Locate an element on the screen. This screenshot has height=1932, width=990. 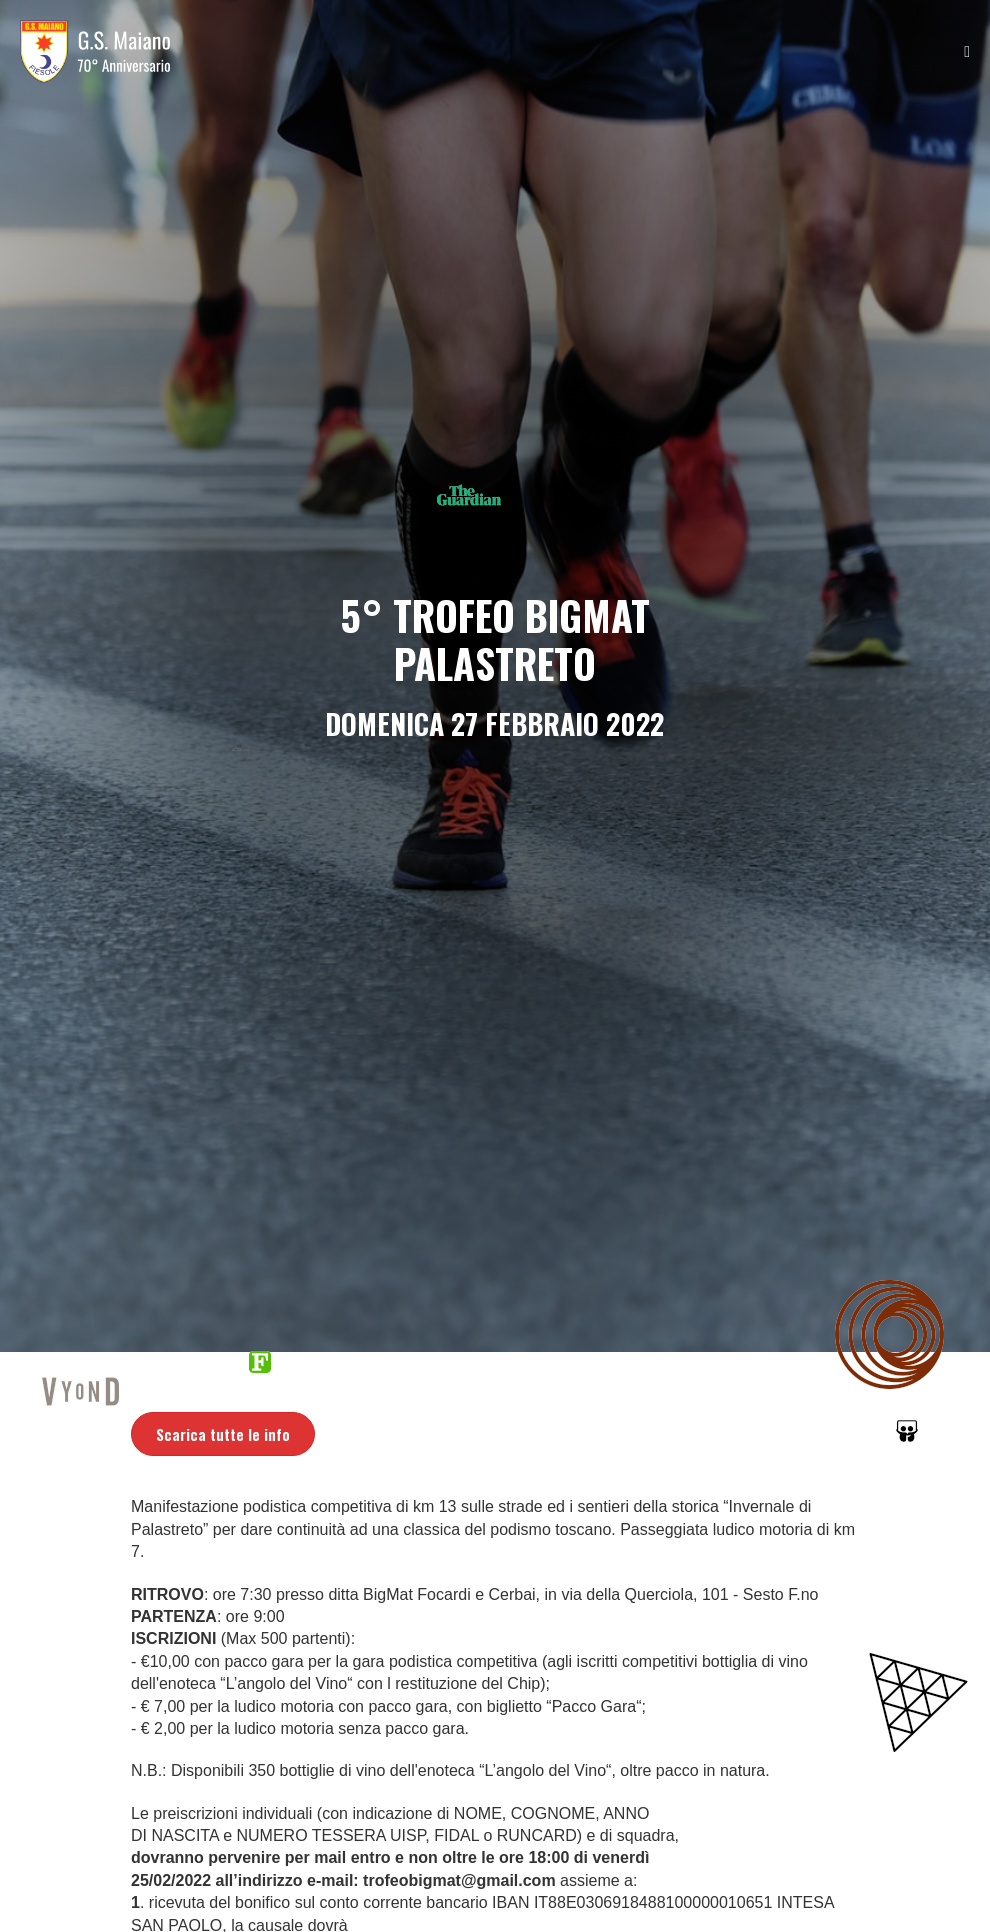
open The Guardian news app is located at coordinates (469, 495).